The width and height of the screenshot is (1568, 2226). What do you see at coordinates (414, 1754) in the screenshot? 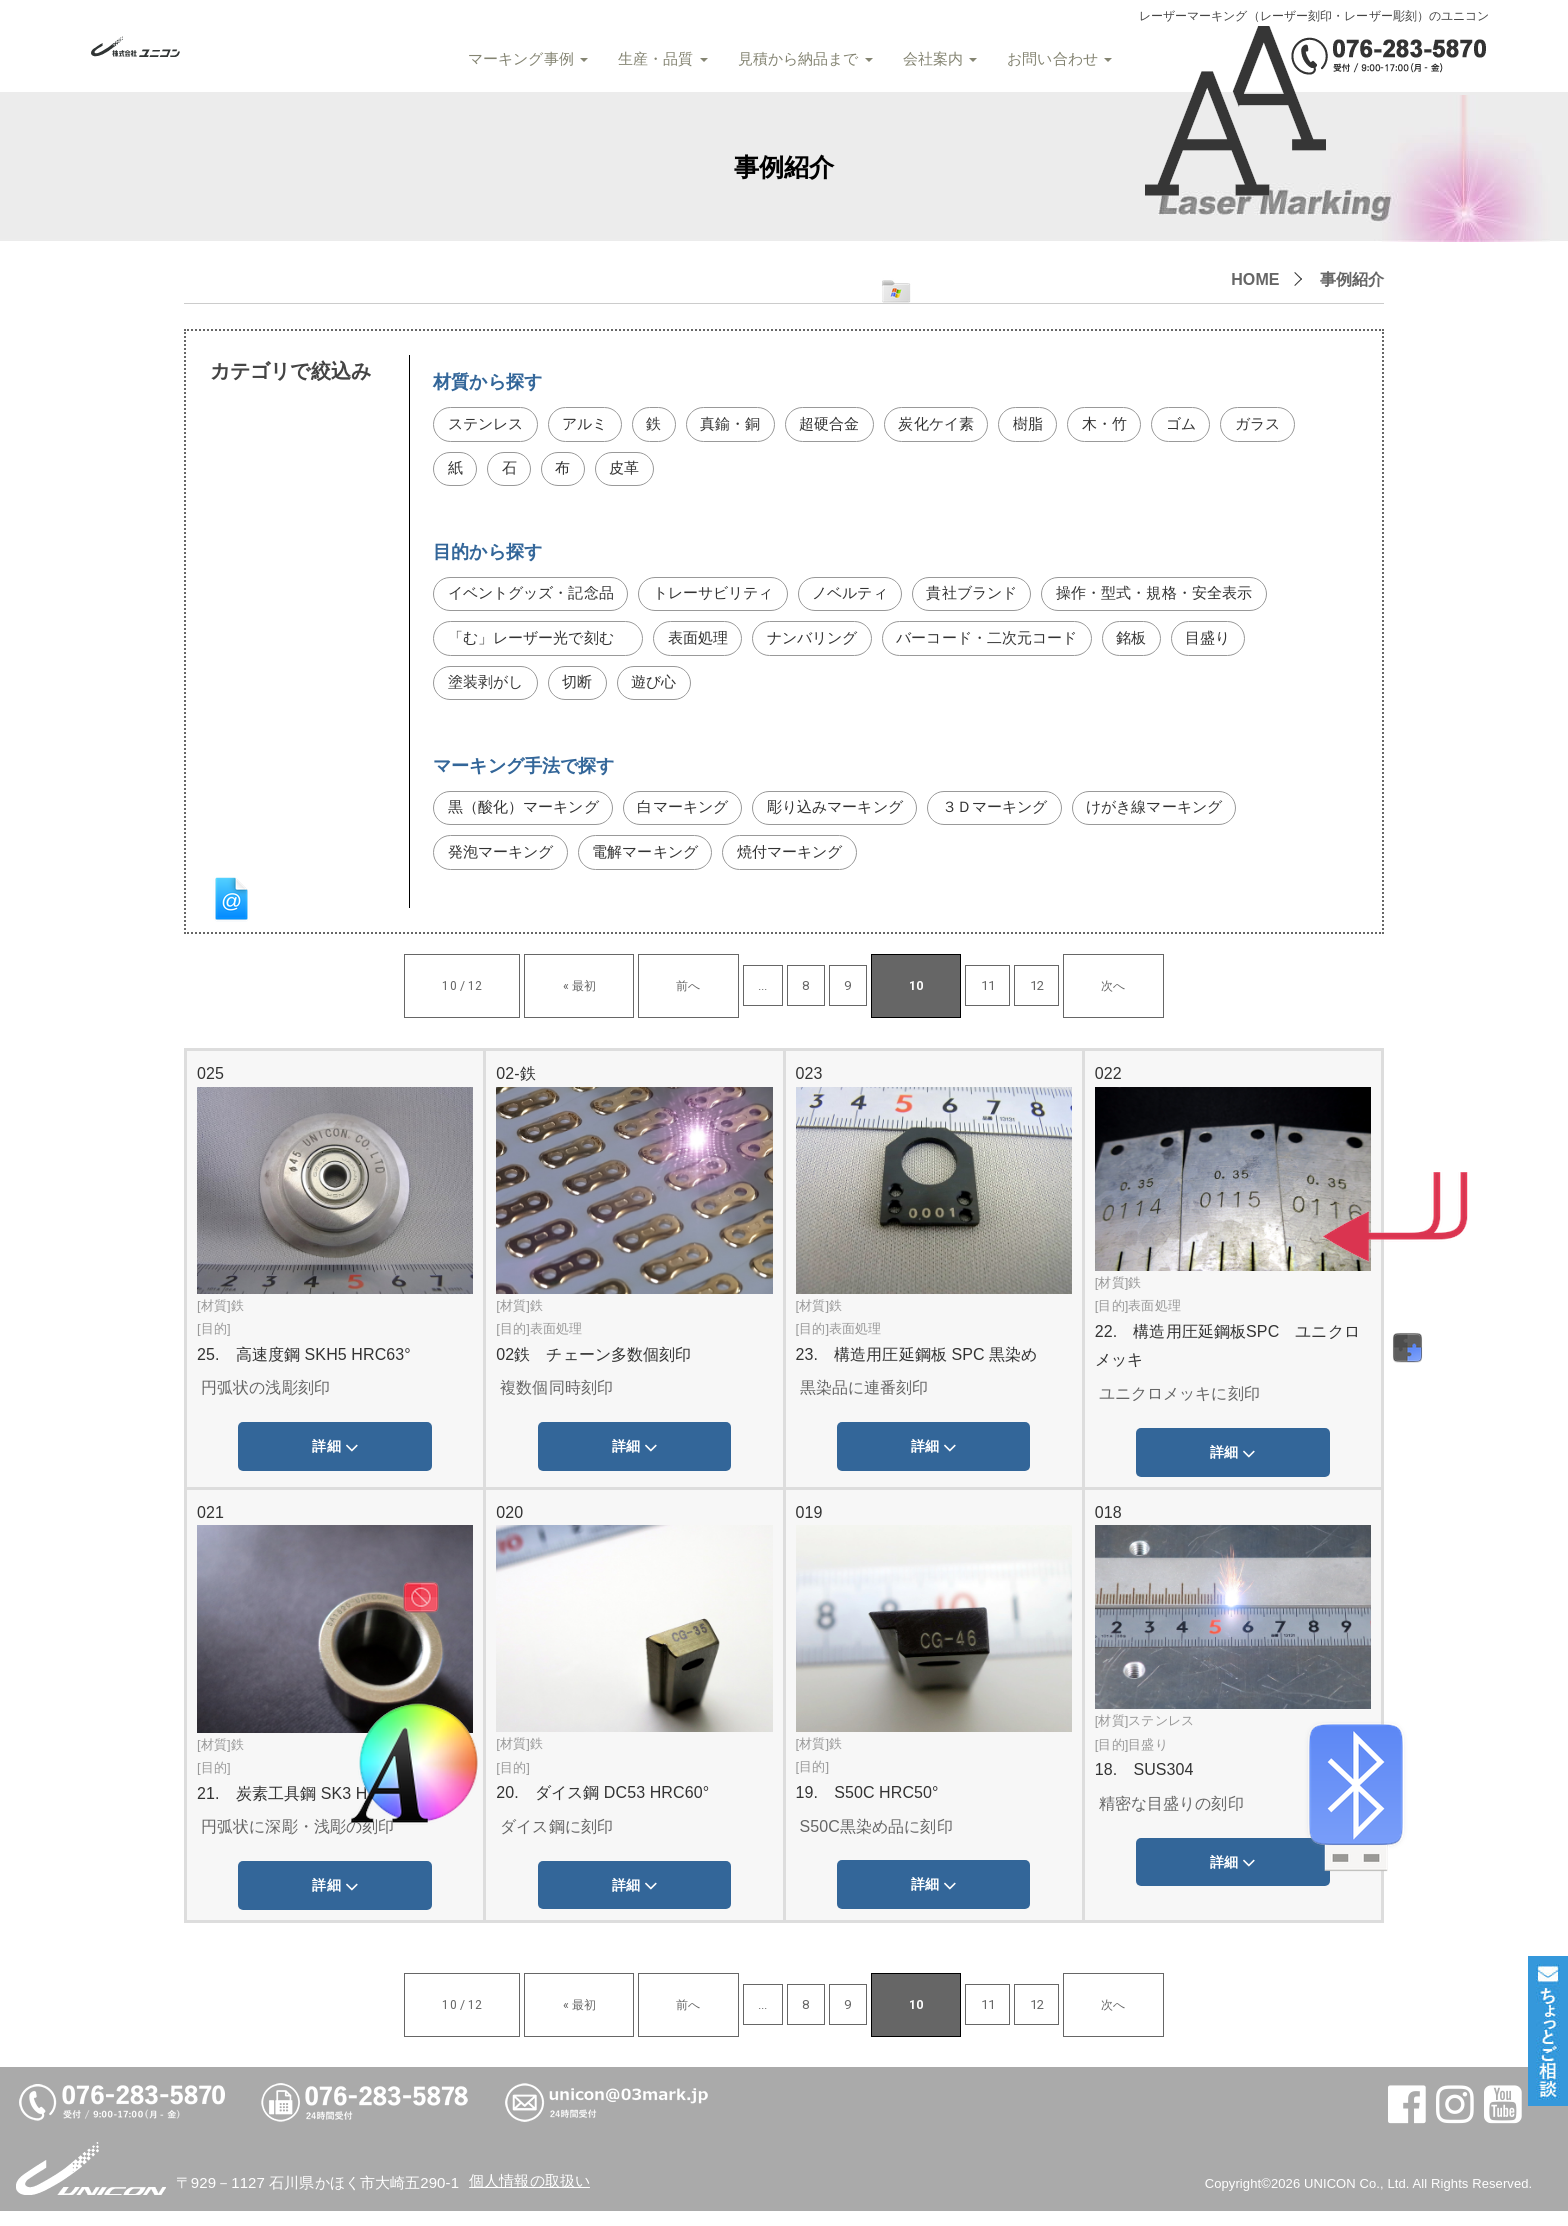
I see `customize font and color settings` at bounding box center [414, 1754].